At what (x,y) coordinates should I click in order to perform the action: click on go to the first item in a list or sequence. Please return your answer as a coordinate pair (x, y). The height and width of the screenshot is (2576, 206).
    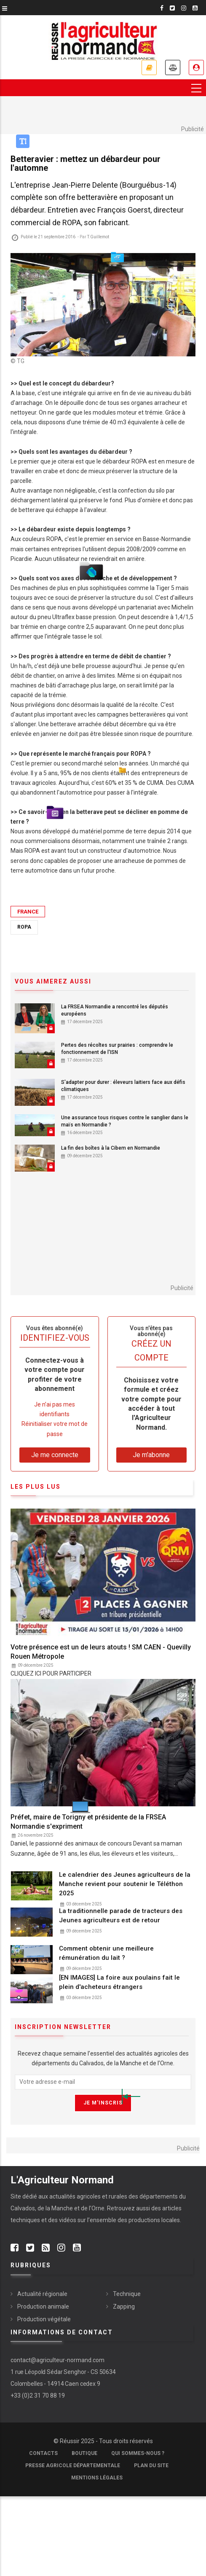
    Looking at the image, I should click on (131, 2096).